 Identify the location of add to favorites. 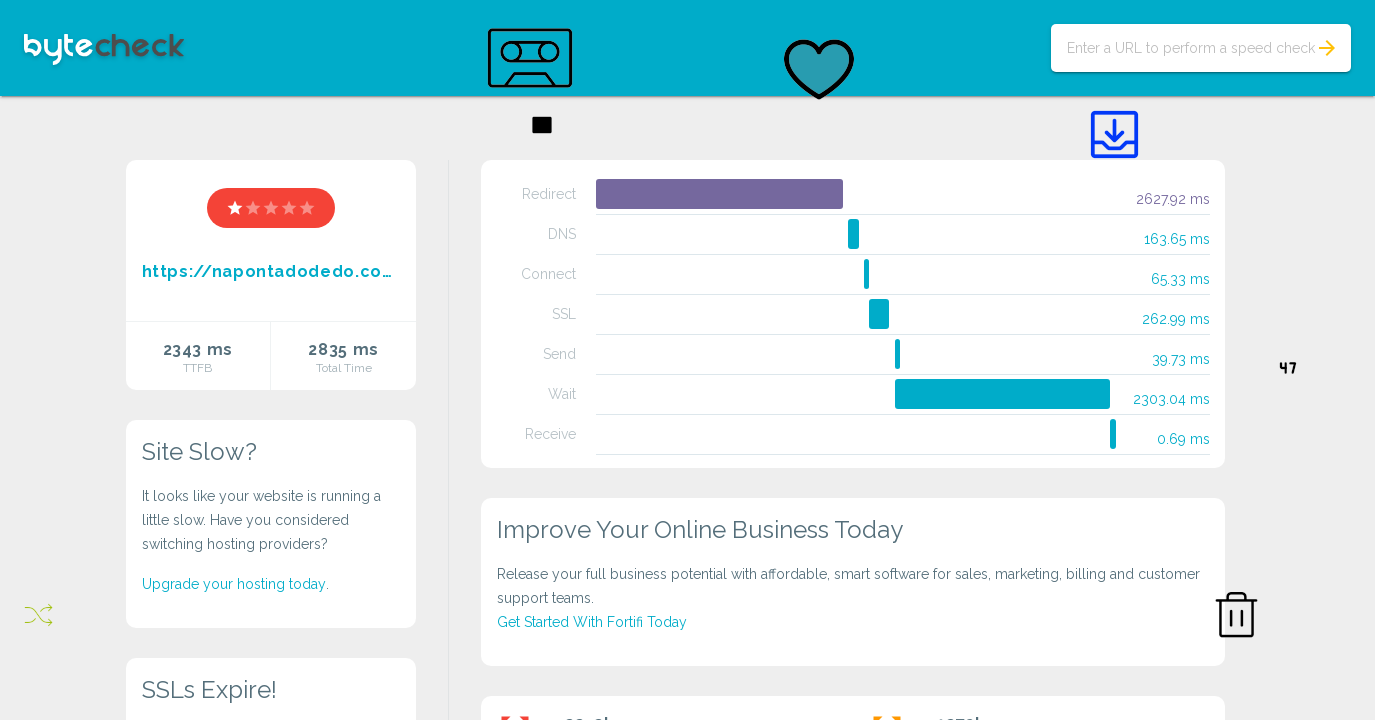
(819, 67).